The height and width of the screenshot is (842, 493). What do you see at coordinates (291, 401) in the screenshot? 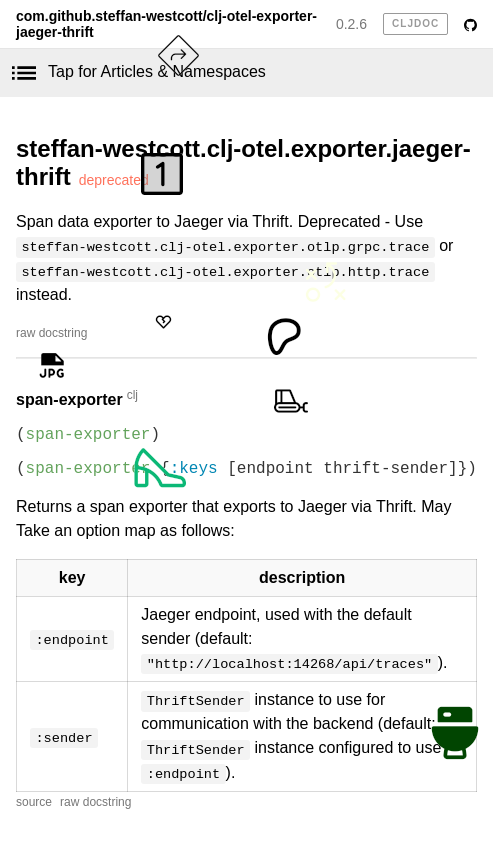
I see `construction or building in progress` at bounding box center [291, 401].